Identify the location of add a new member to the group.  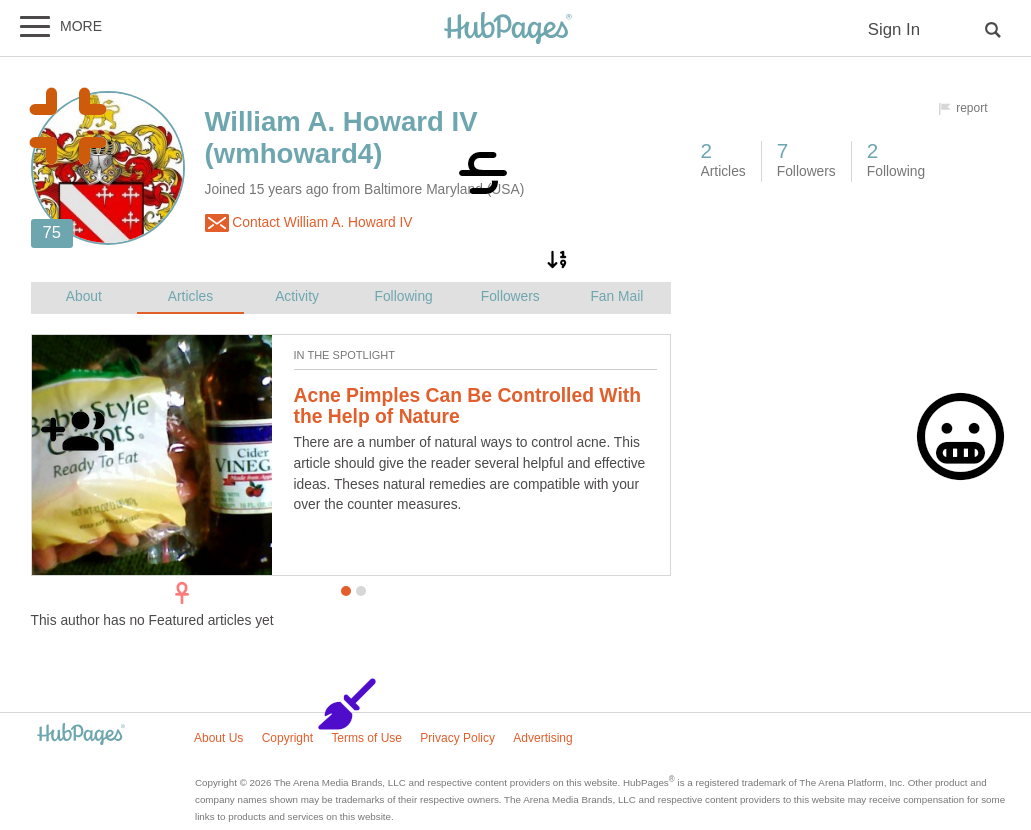
(77, 432).